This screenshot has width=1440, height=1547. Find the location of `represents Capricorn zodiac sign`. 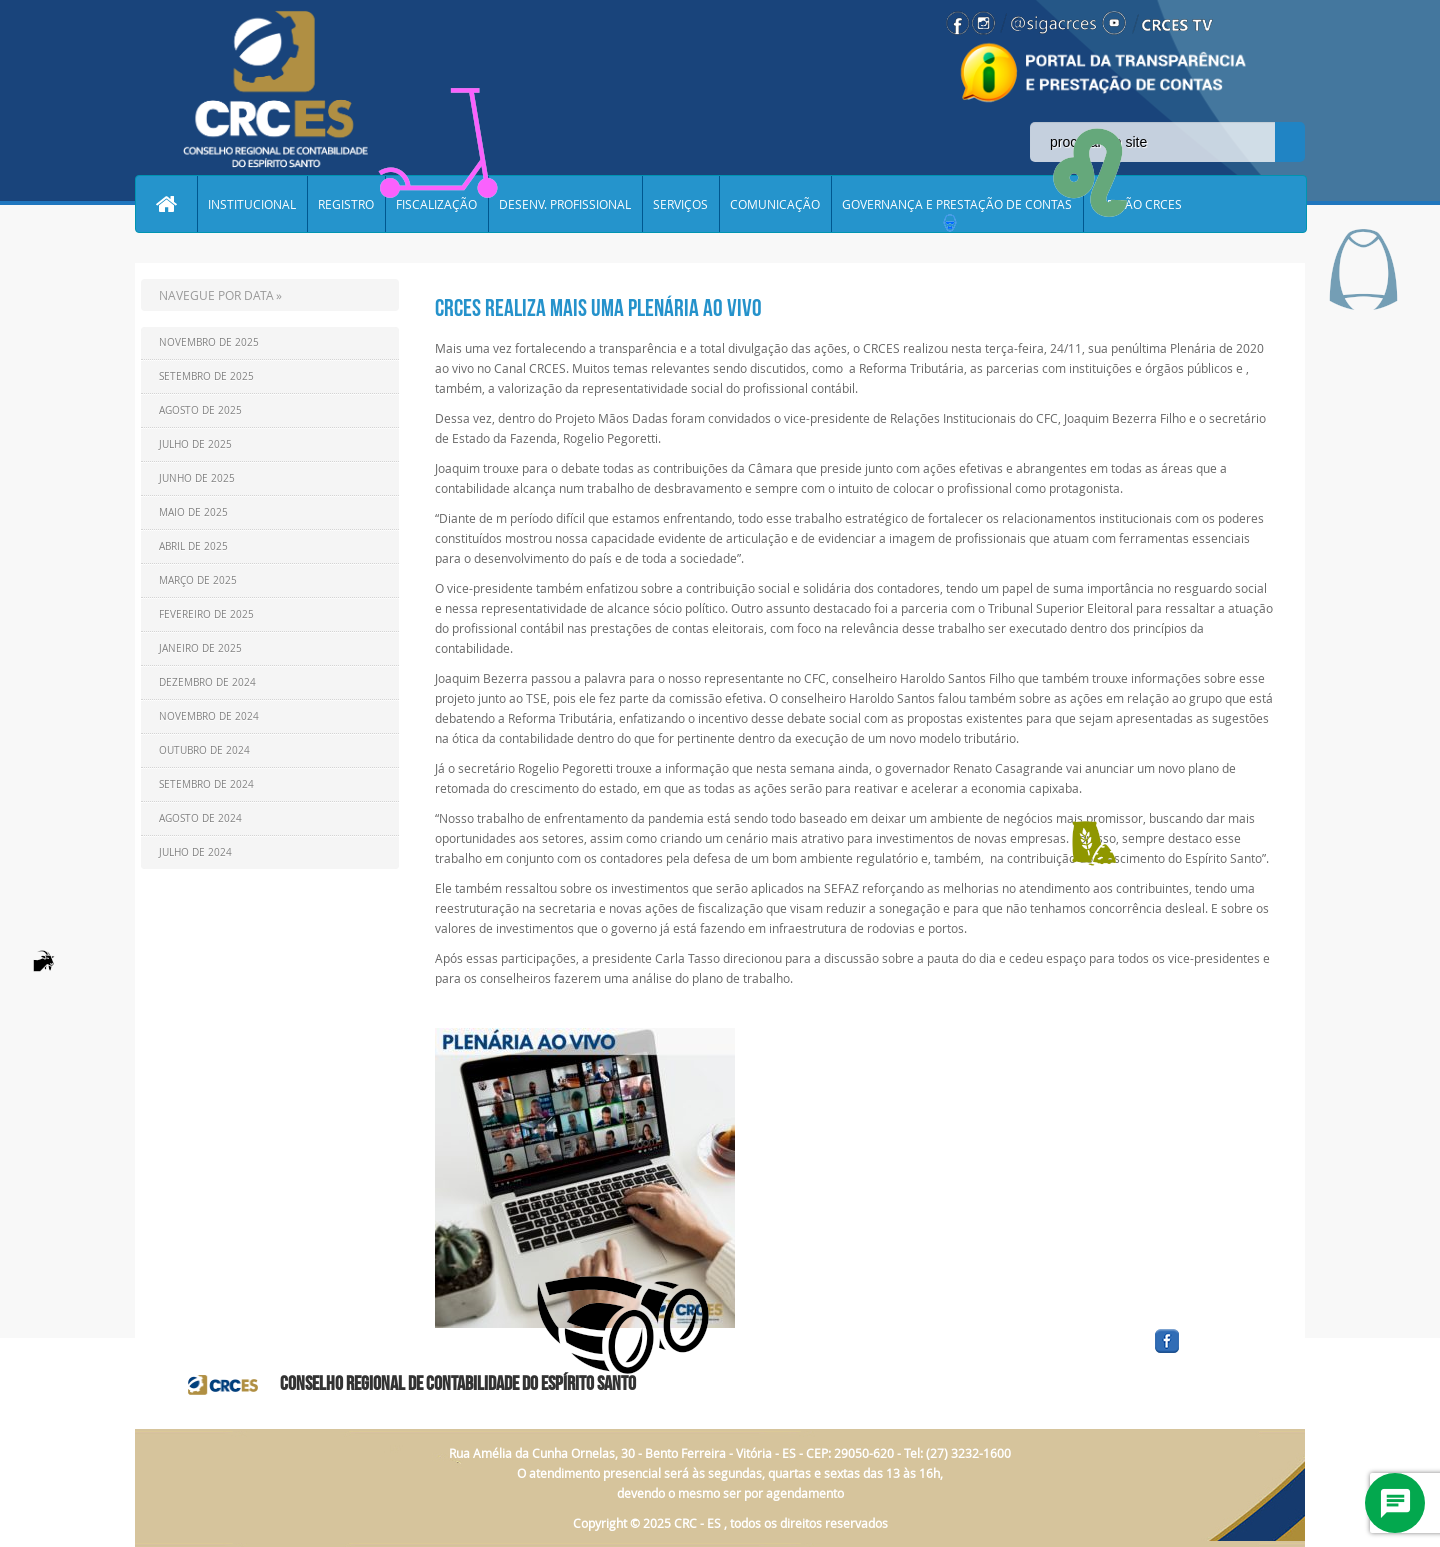

represents Capricorn zodiac sign is located at coordinates (44, 960).